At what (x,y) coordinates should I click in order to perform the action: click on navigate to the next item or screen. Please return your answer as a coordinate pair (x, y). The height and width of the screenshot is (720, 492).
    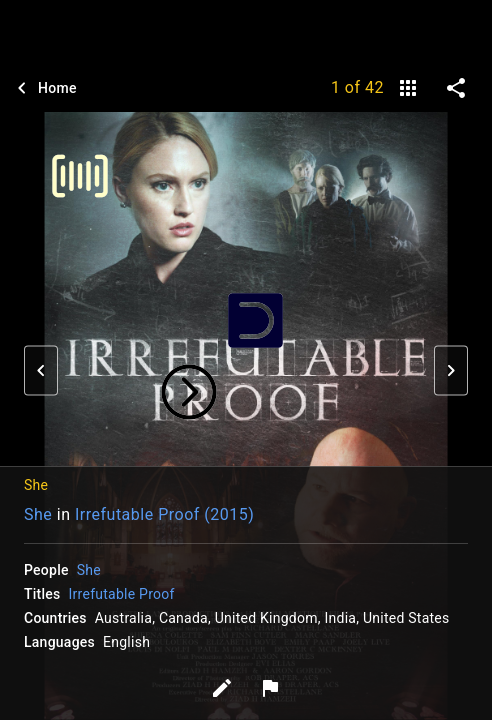
    Looking at the image, I should click on (189, 392).